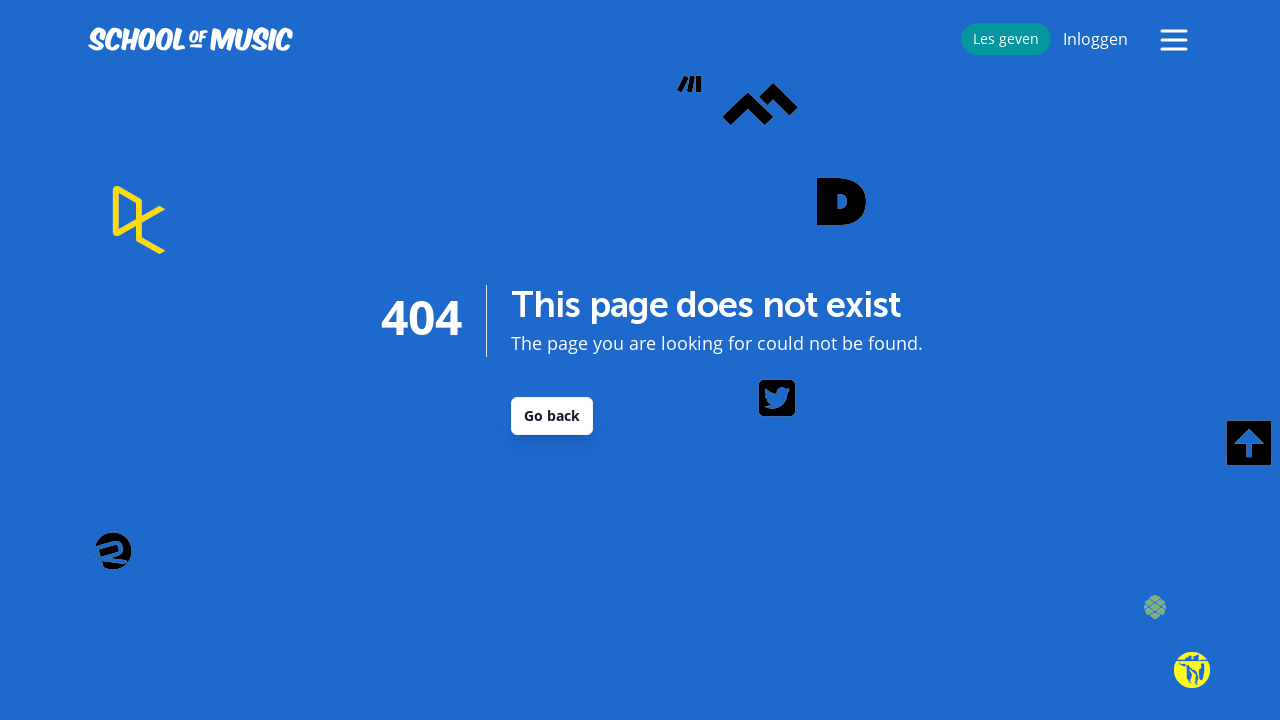 The image size is (1280, 720). Describe the element at coordinates (1192, 670) in the screenshot. I see `open wikisource website` at that location.